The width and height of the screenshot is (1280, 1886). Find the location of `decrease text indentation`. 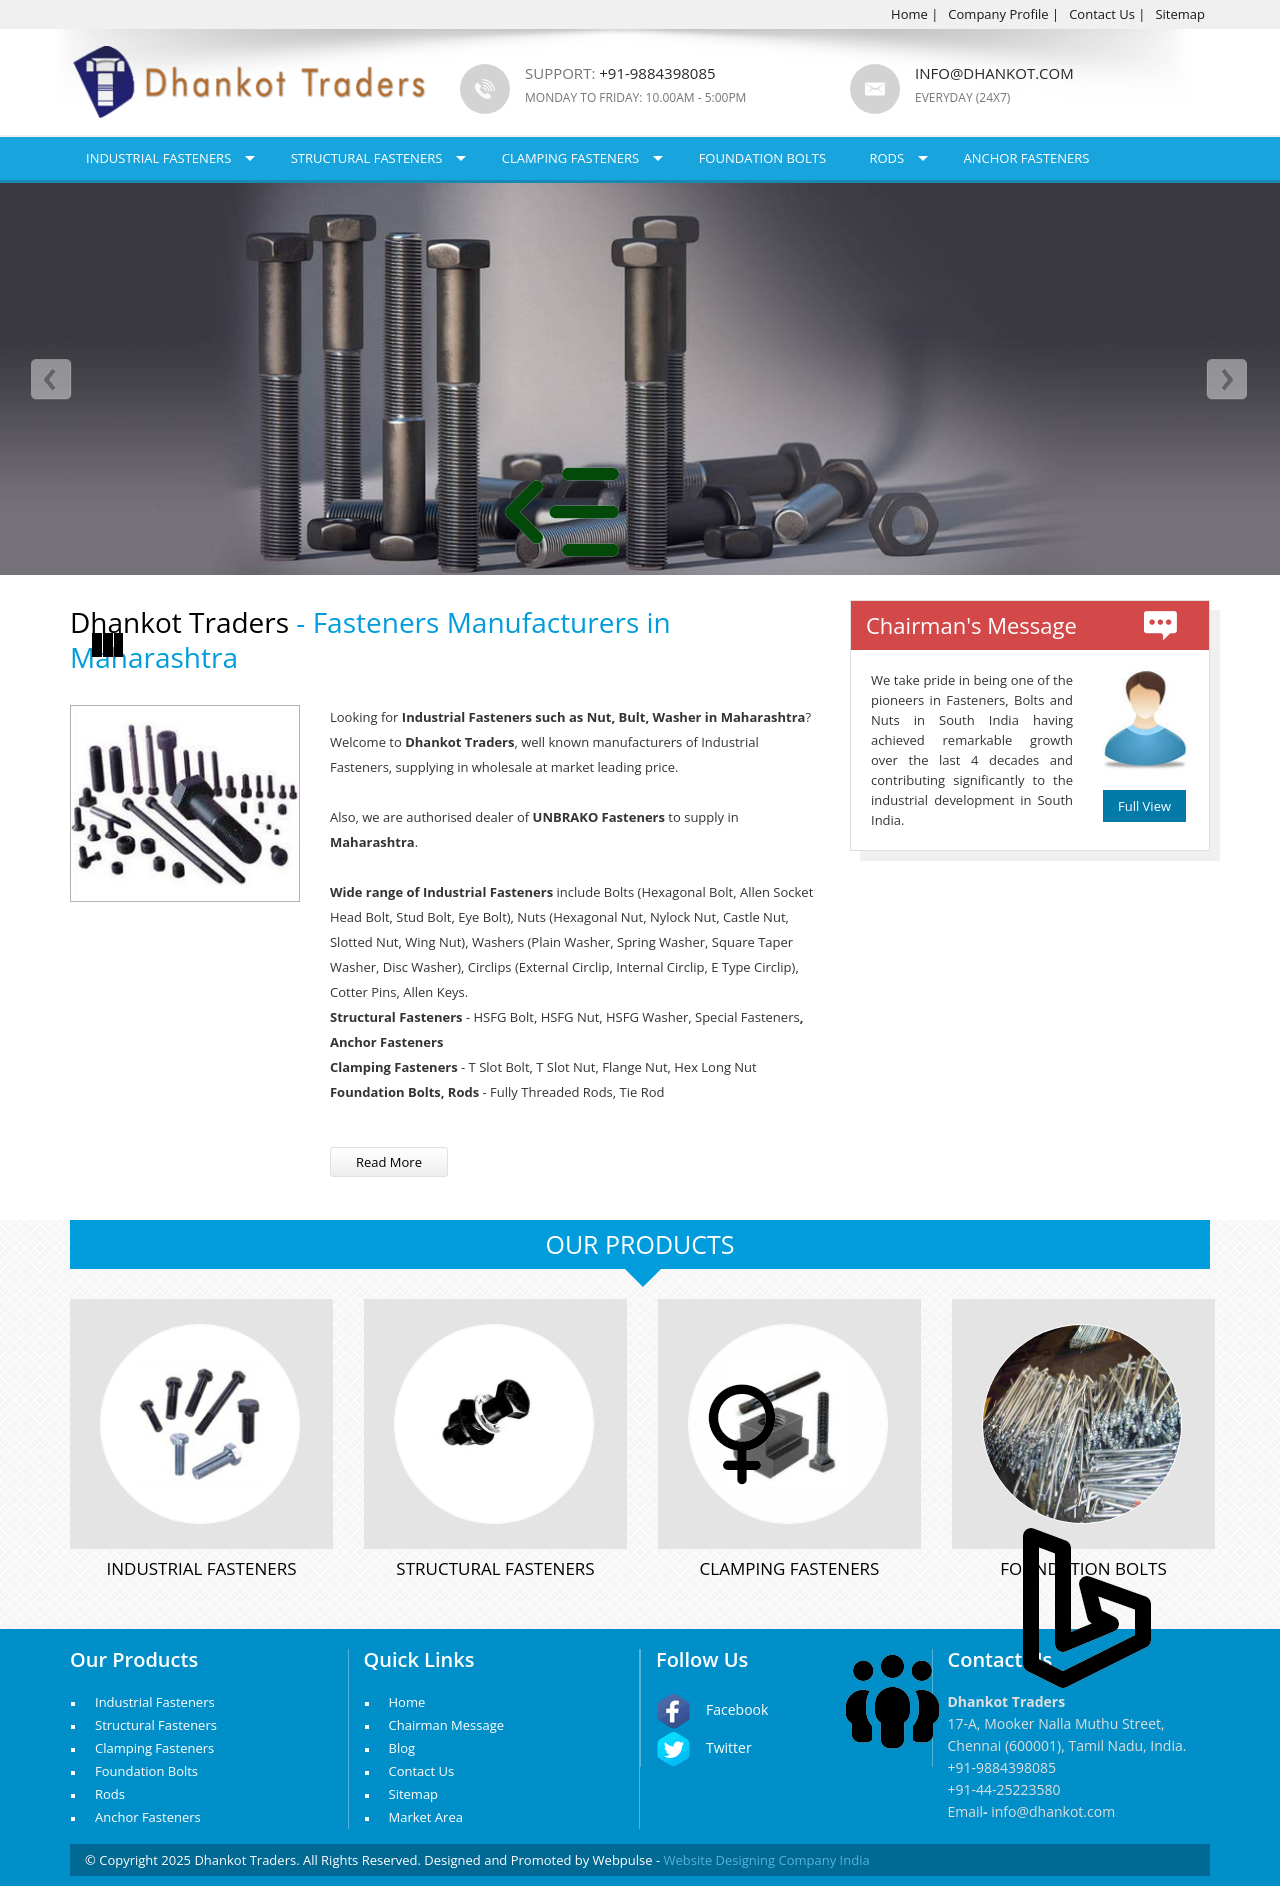

decrease text indentation is located at coordinates (562, 512).